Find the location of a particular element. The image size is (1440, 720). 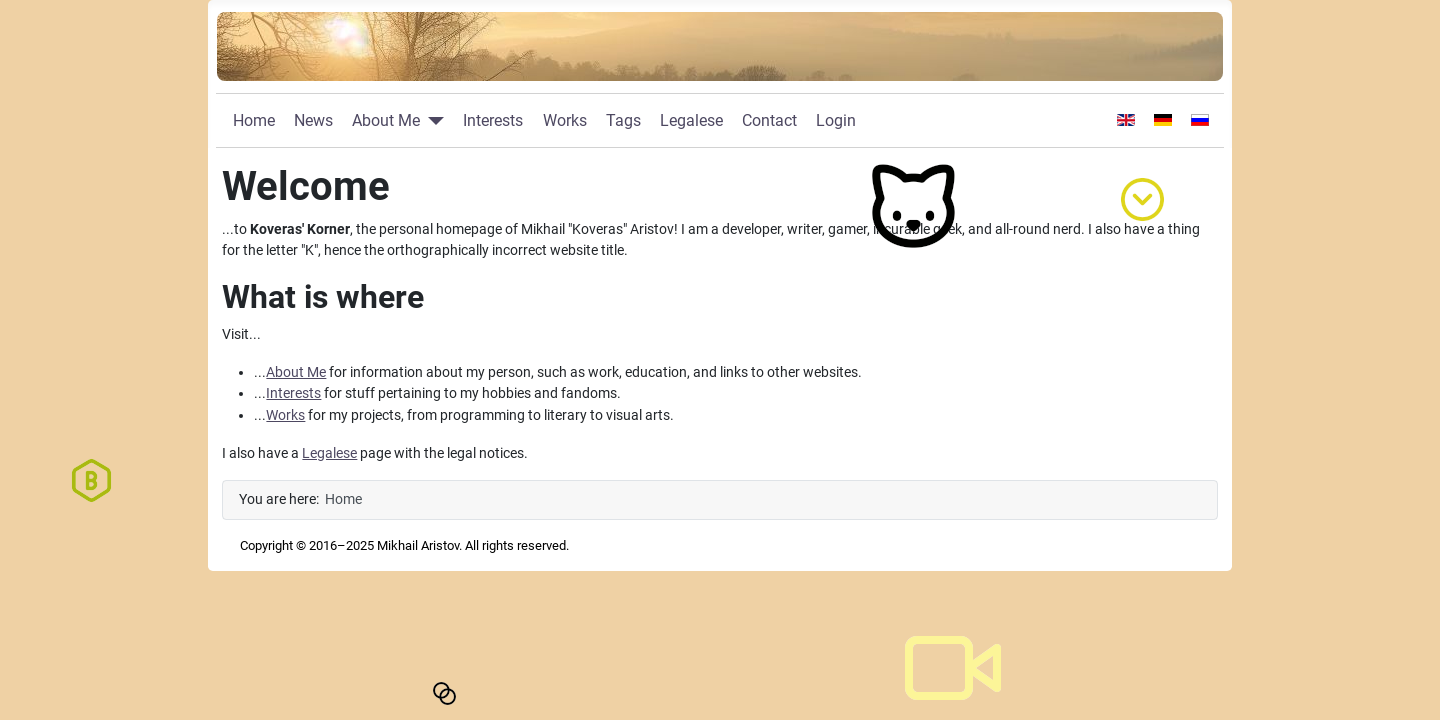

blend or merge layers together is located at coordinates (444, 693).